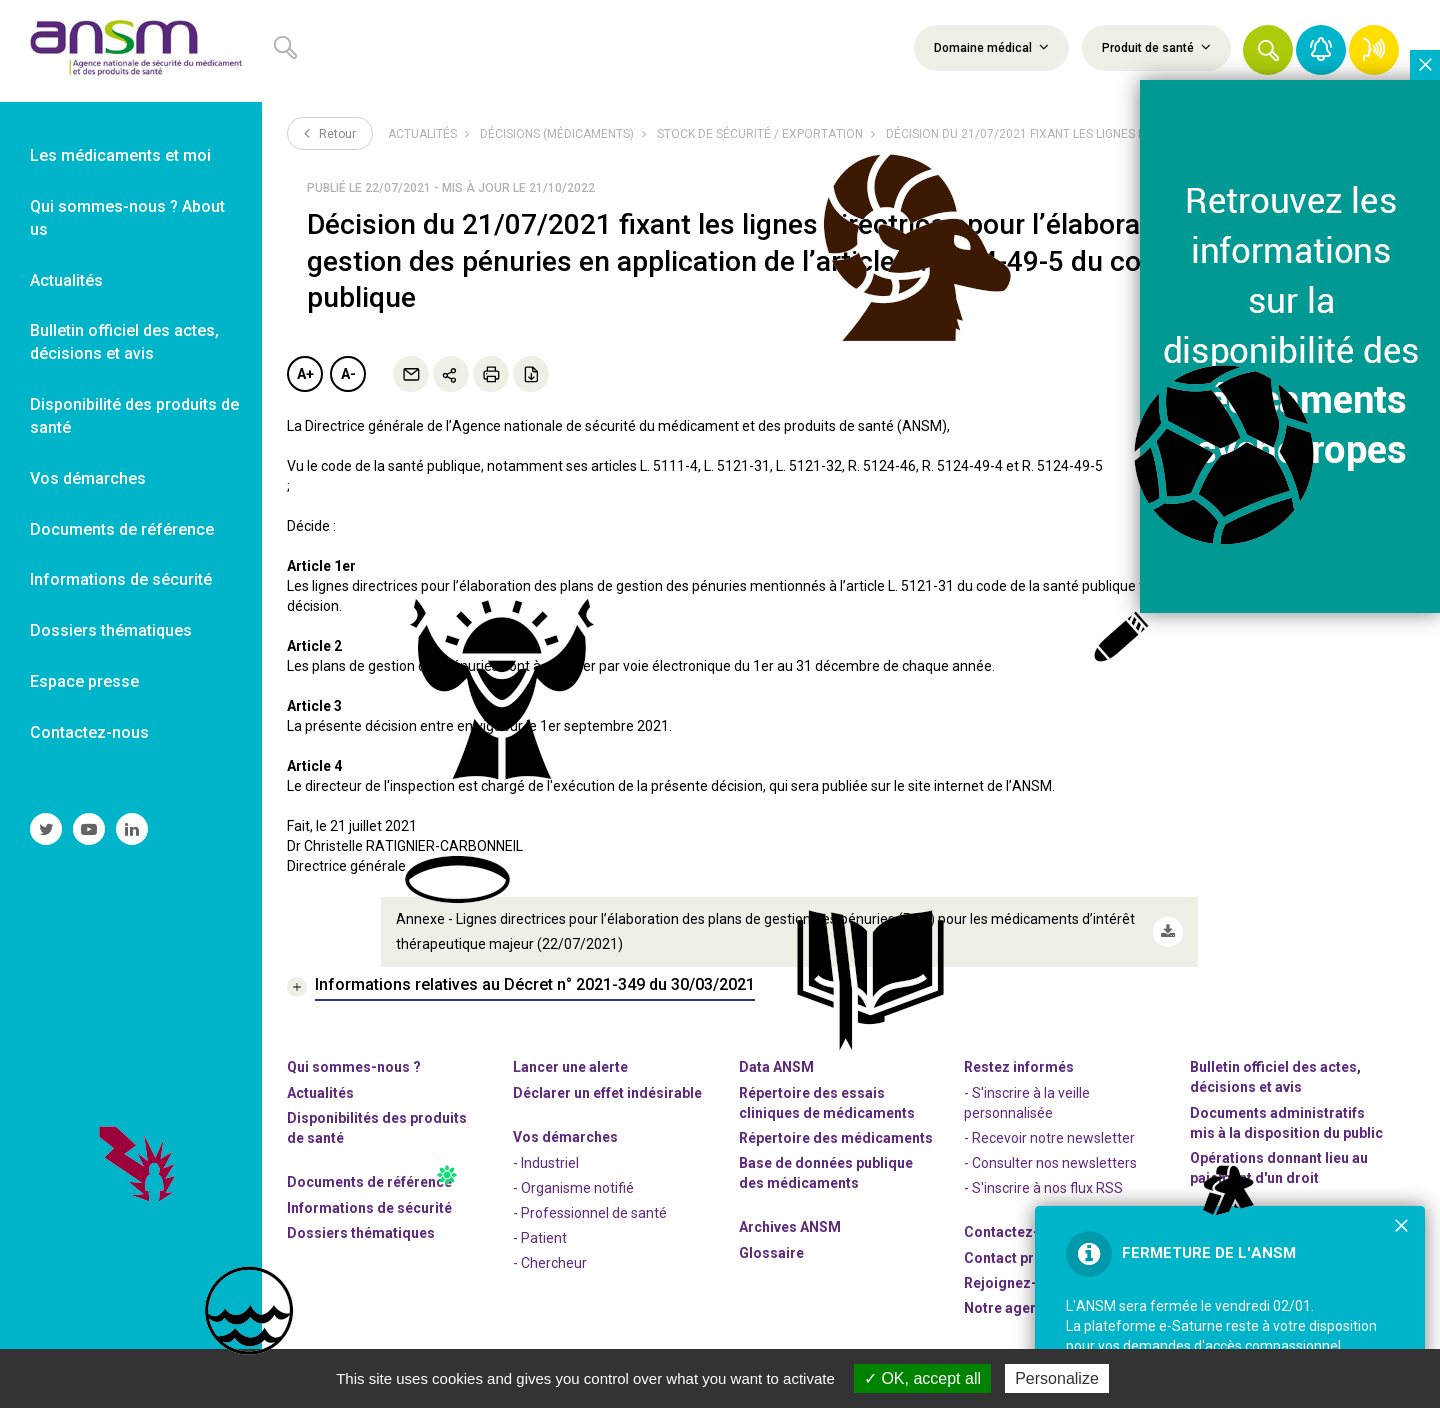 The image size is (1440, 1408). Describe the element at coordinates (870, 976) in the screenshot. I see `save current page as a bookmark` at that location.